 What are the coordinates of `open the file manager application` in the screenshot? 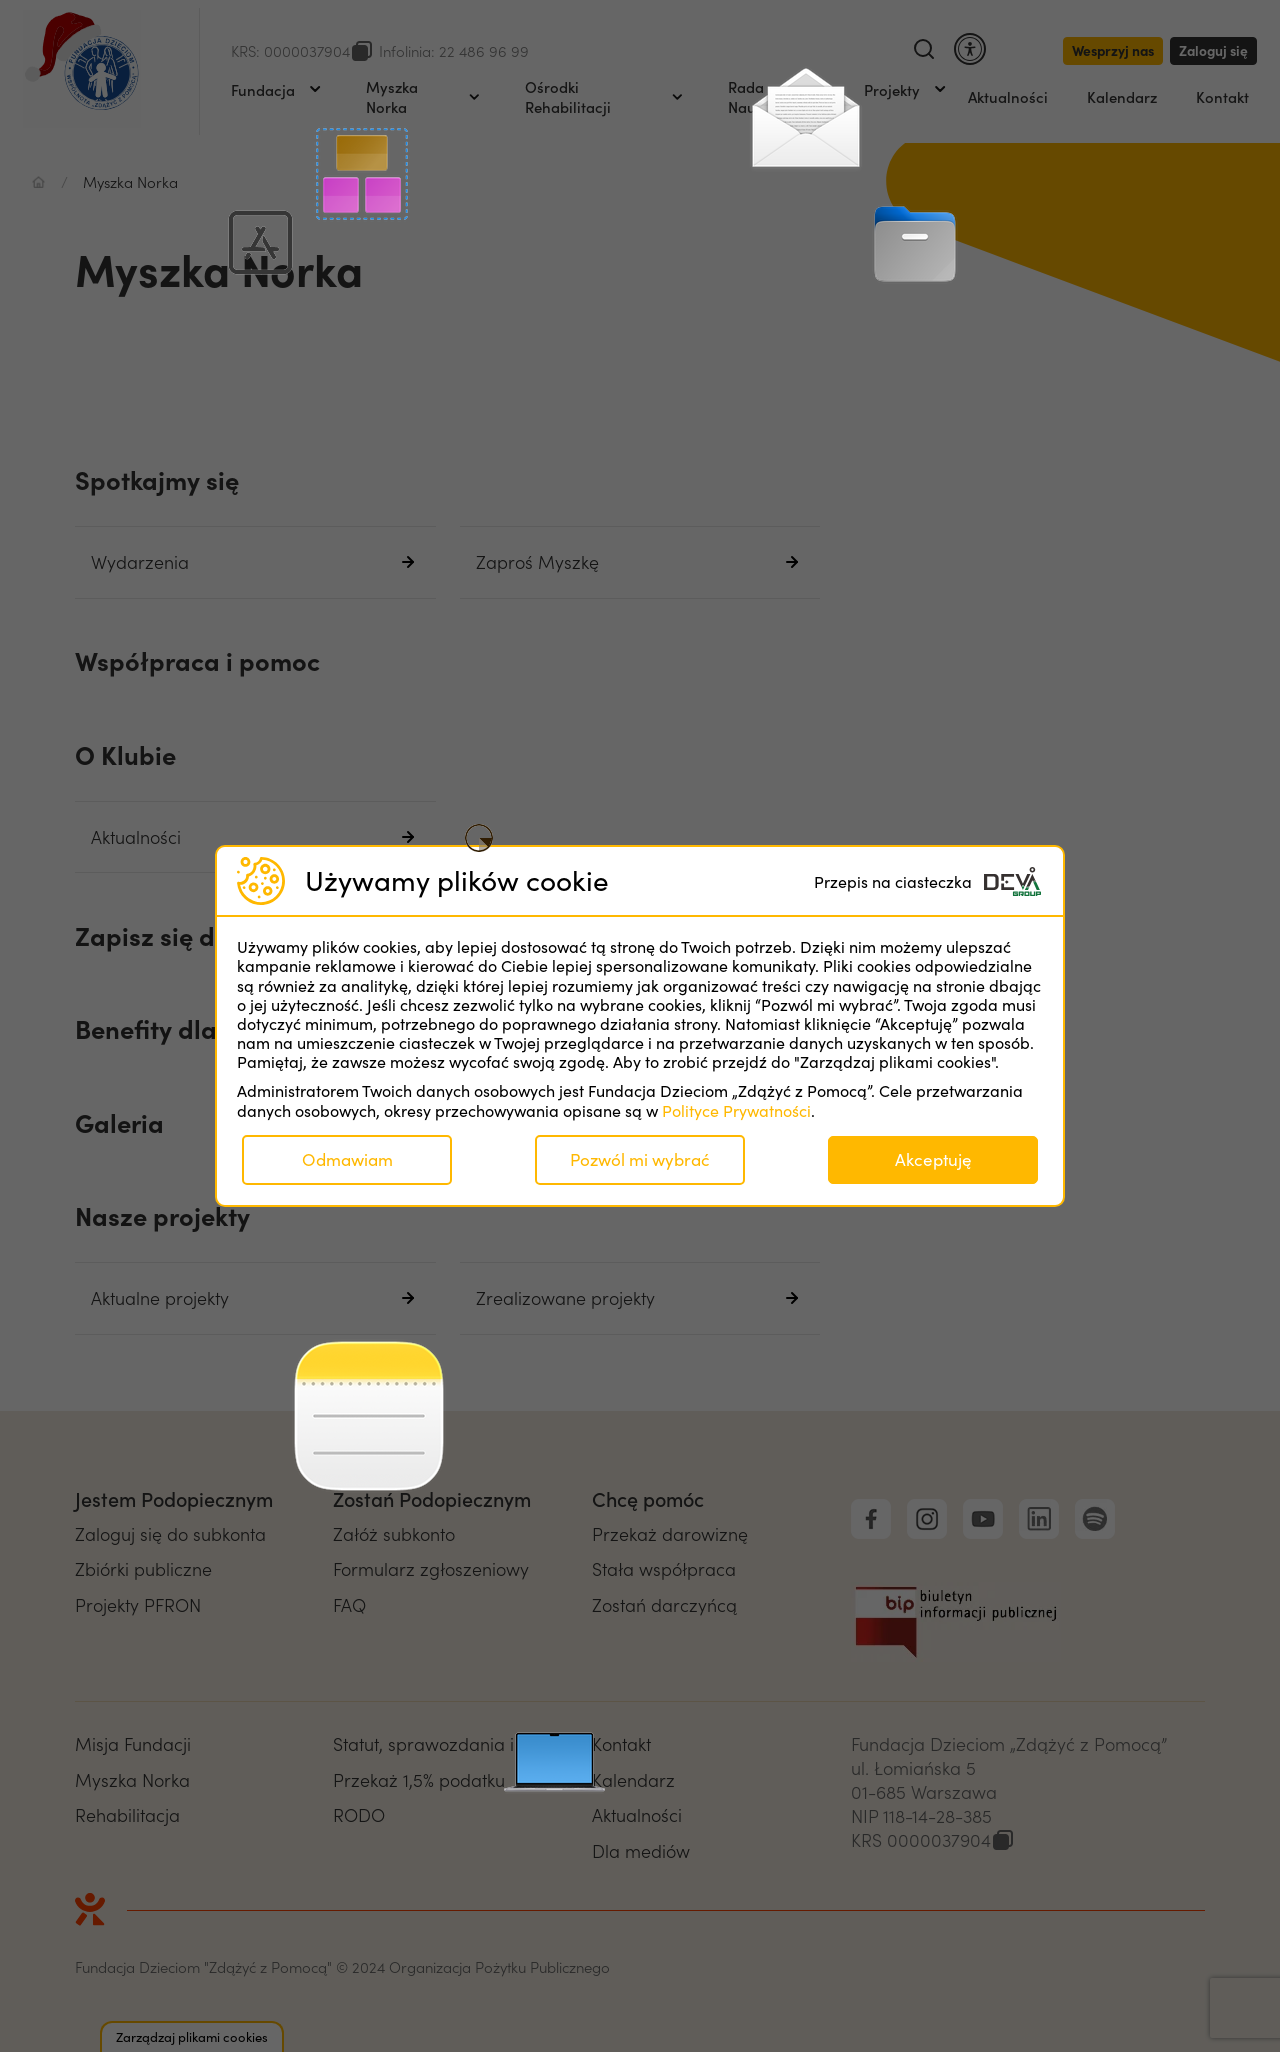 It's located at (915, 244).